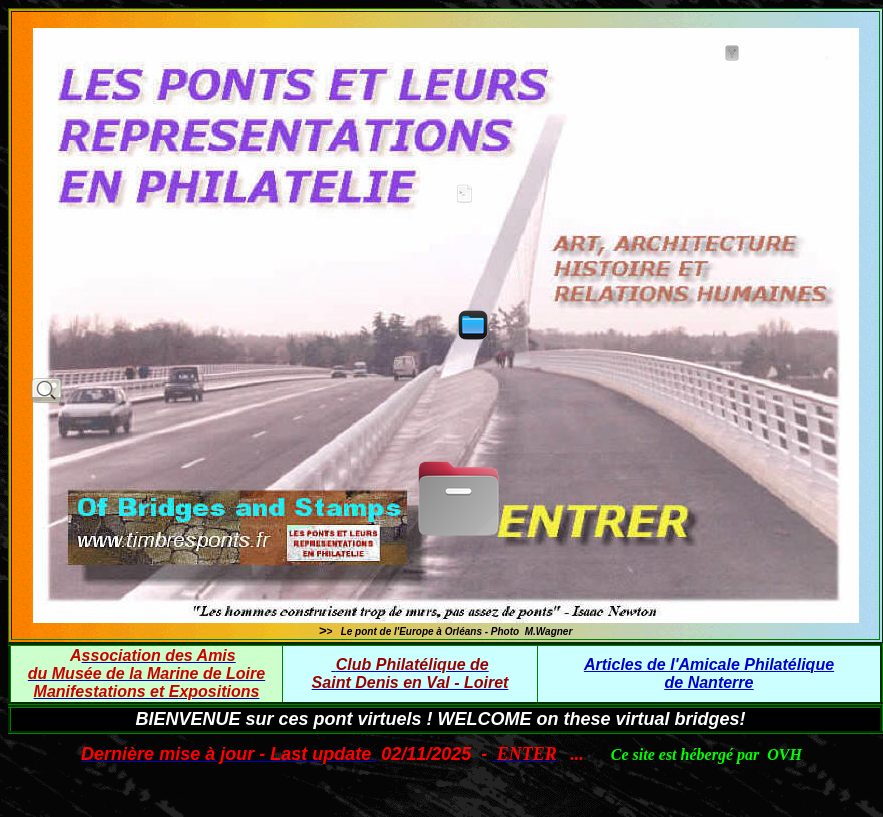 The width and height of the screenshot is (883, 817). Describe the element at coordinates (464, 193) in the screenshot. I see `shell script or terminal executable file` at that location.